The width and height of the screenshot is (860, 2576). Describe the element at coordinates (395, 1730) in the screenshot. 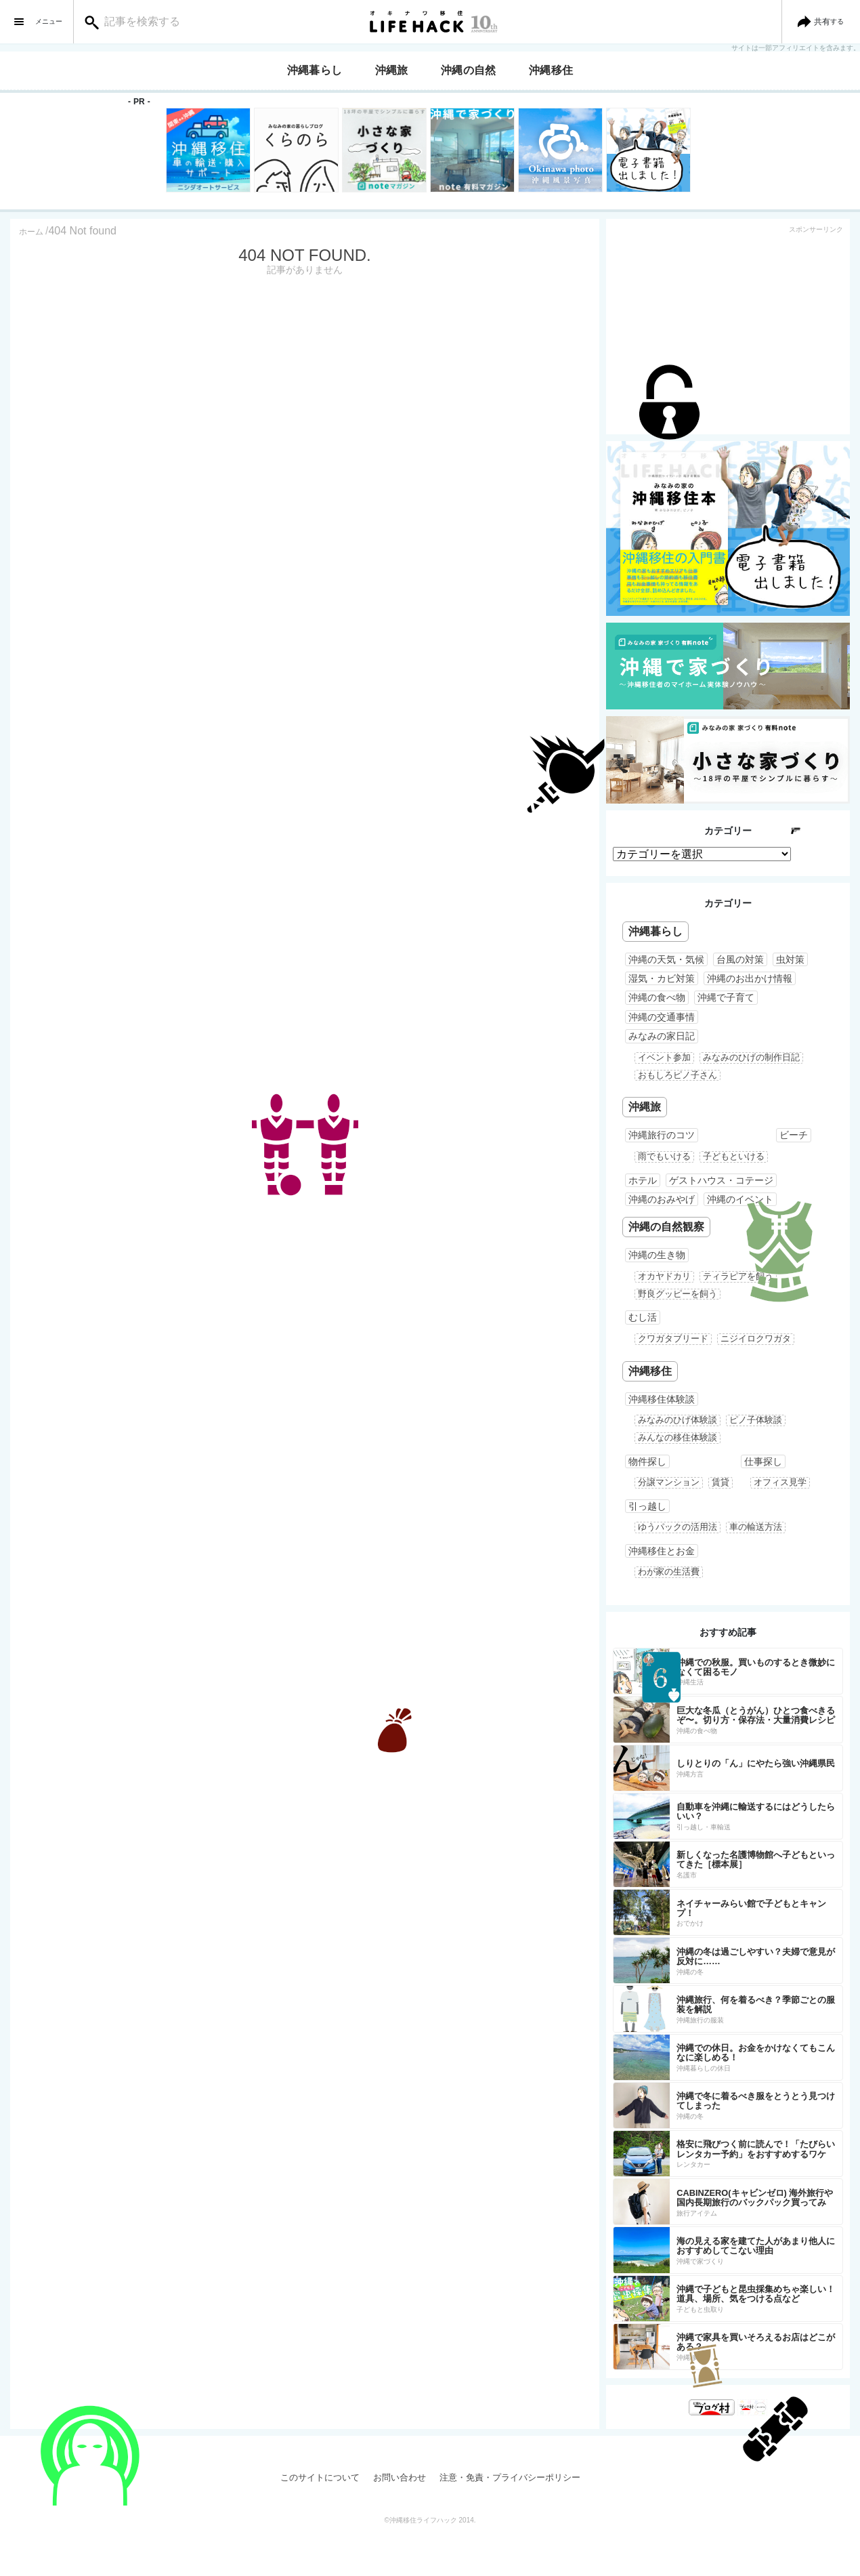

I see `swap or exchange items in inventory` at that location.